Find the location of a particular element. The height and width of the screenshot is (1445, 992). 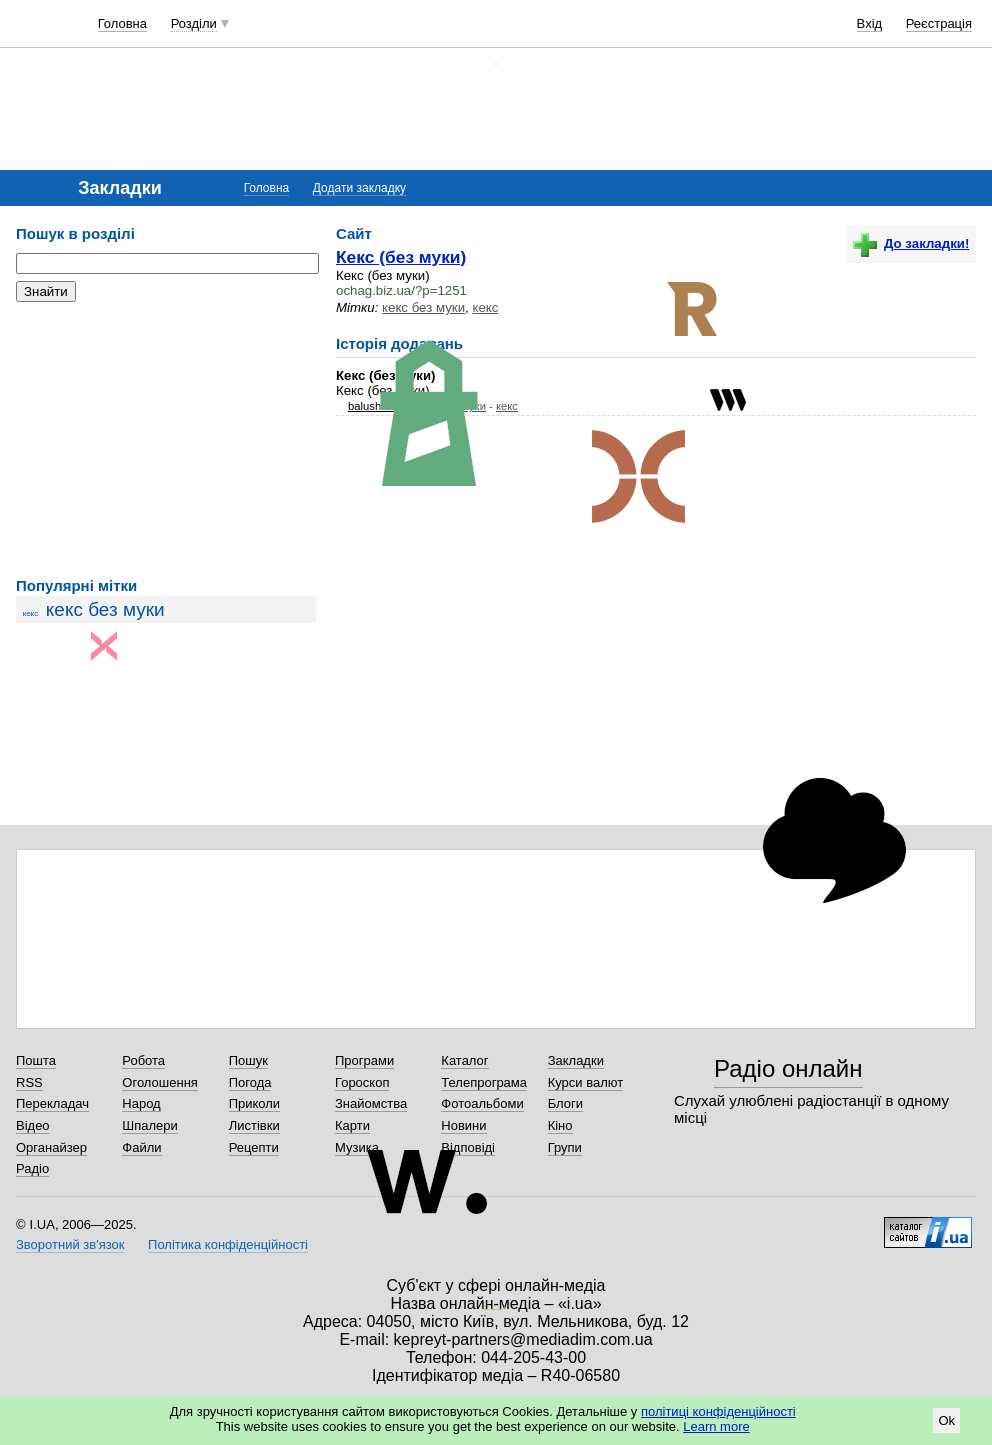

visit the Awwwards website is located at coordinates (427, 1182).